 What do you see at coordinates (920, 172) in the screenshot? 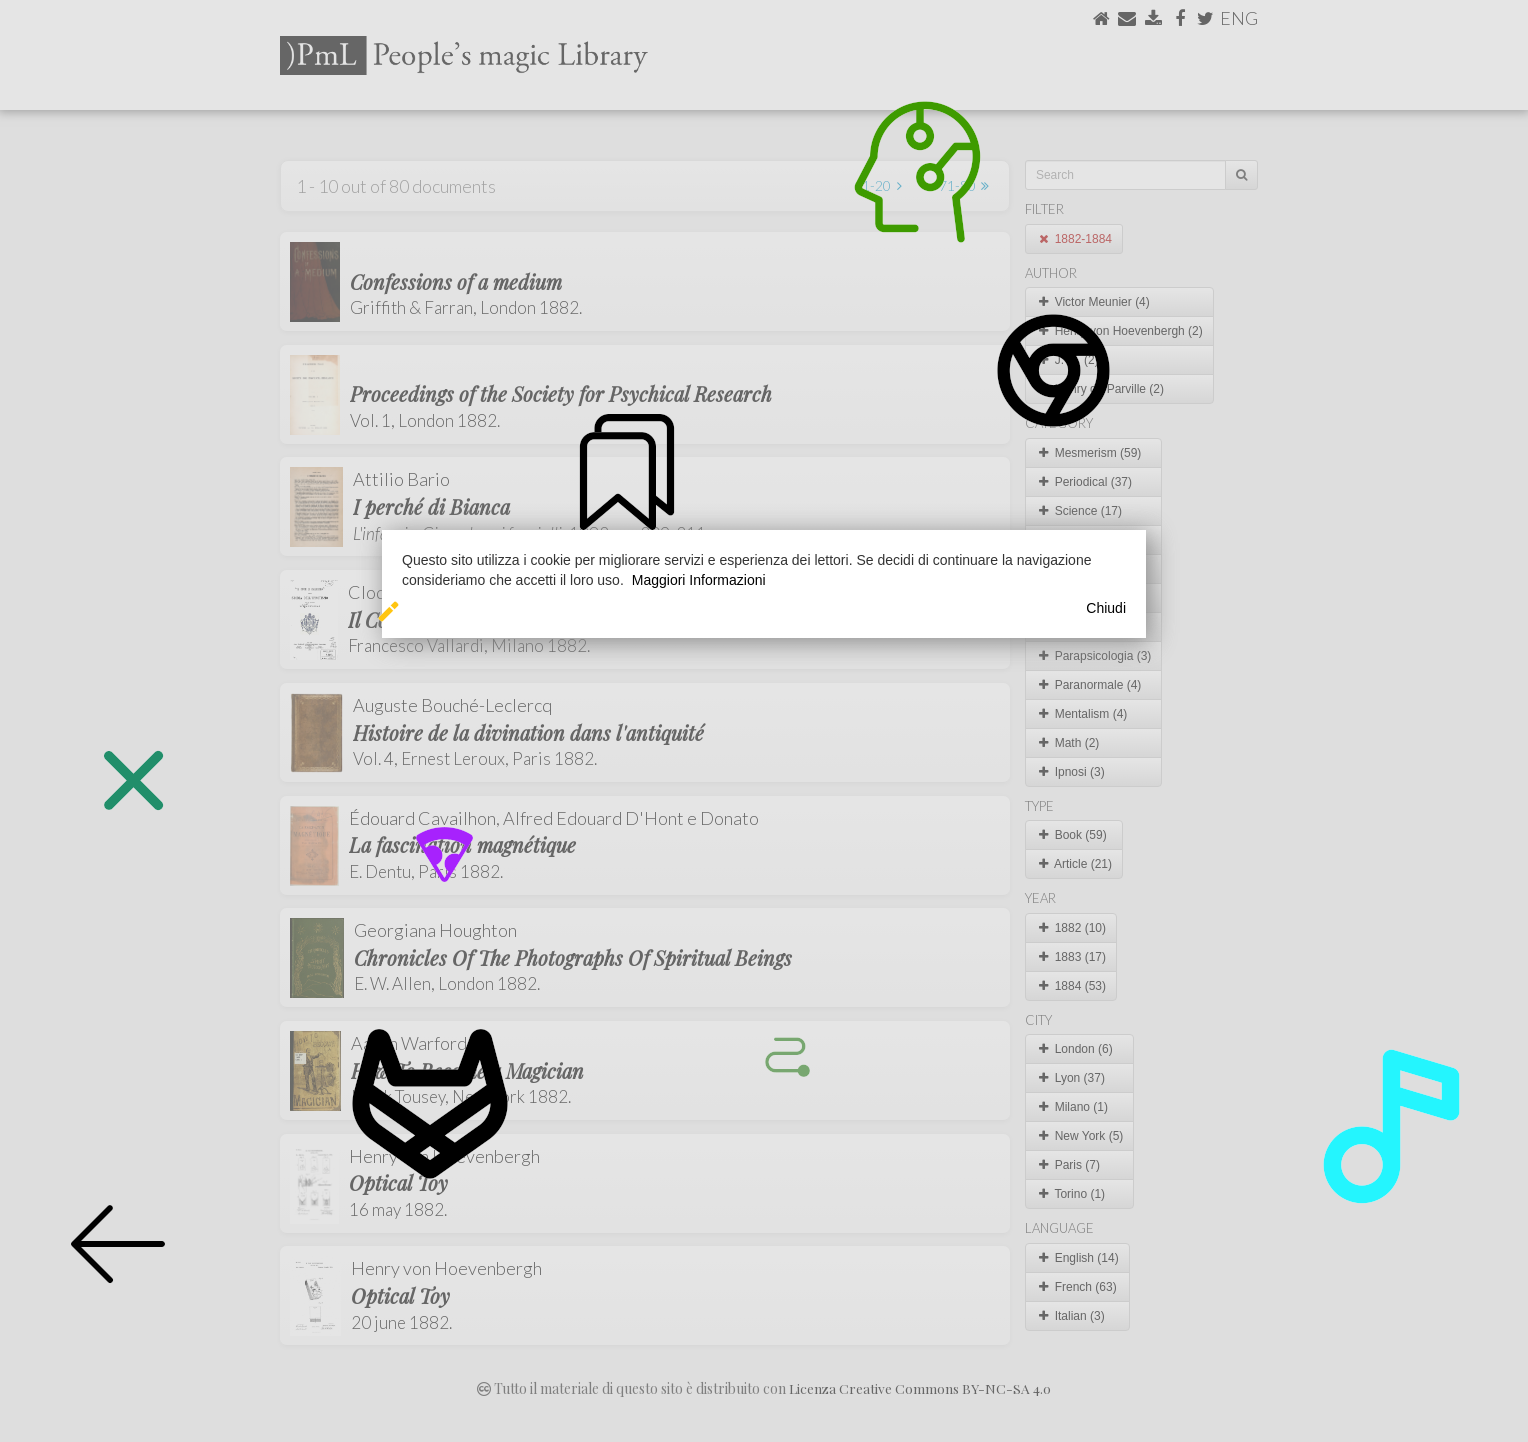
I see `access AI or machine learning features` at bounding box center [920, 172].